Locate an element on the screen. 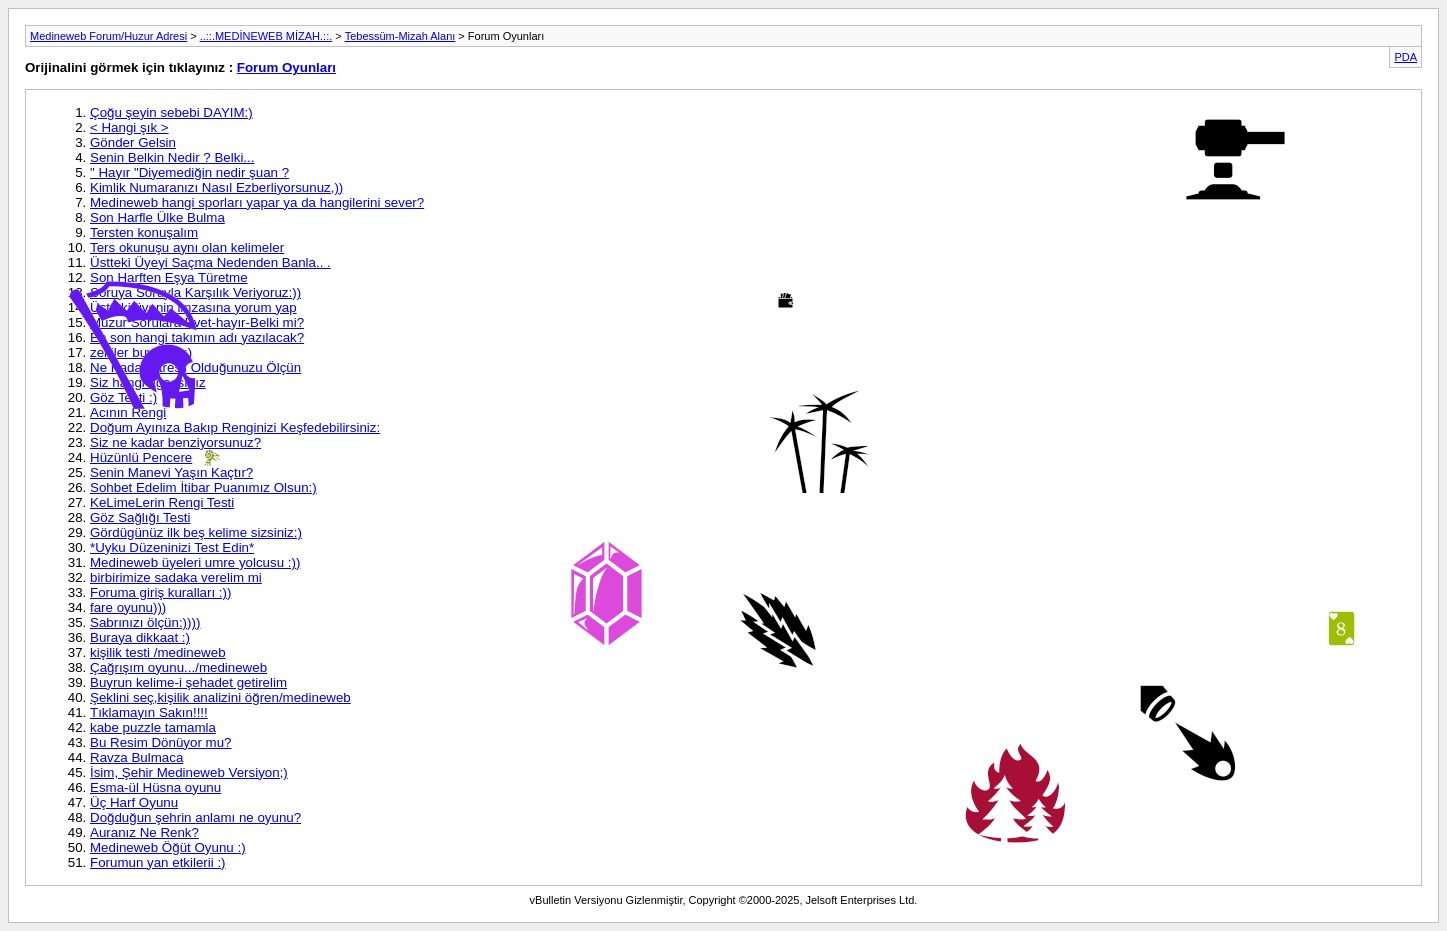 The height and width of the screenshot is (931, 1447). access your wallet or payment methods is located at coordinates (785, 300).